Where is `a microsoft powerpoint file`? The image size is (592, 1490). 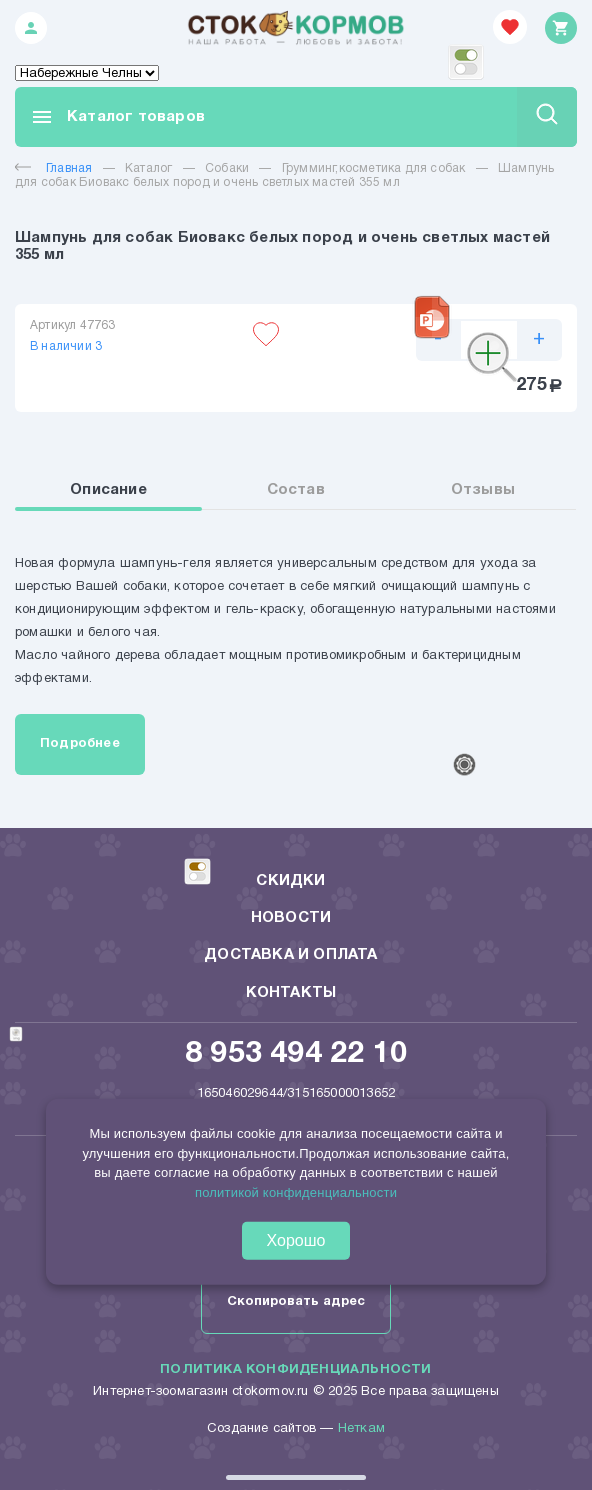
a microsoft powerpoint file is located at coordinates (432, 317).